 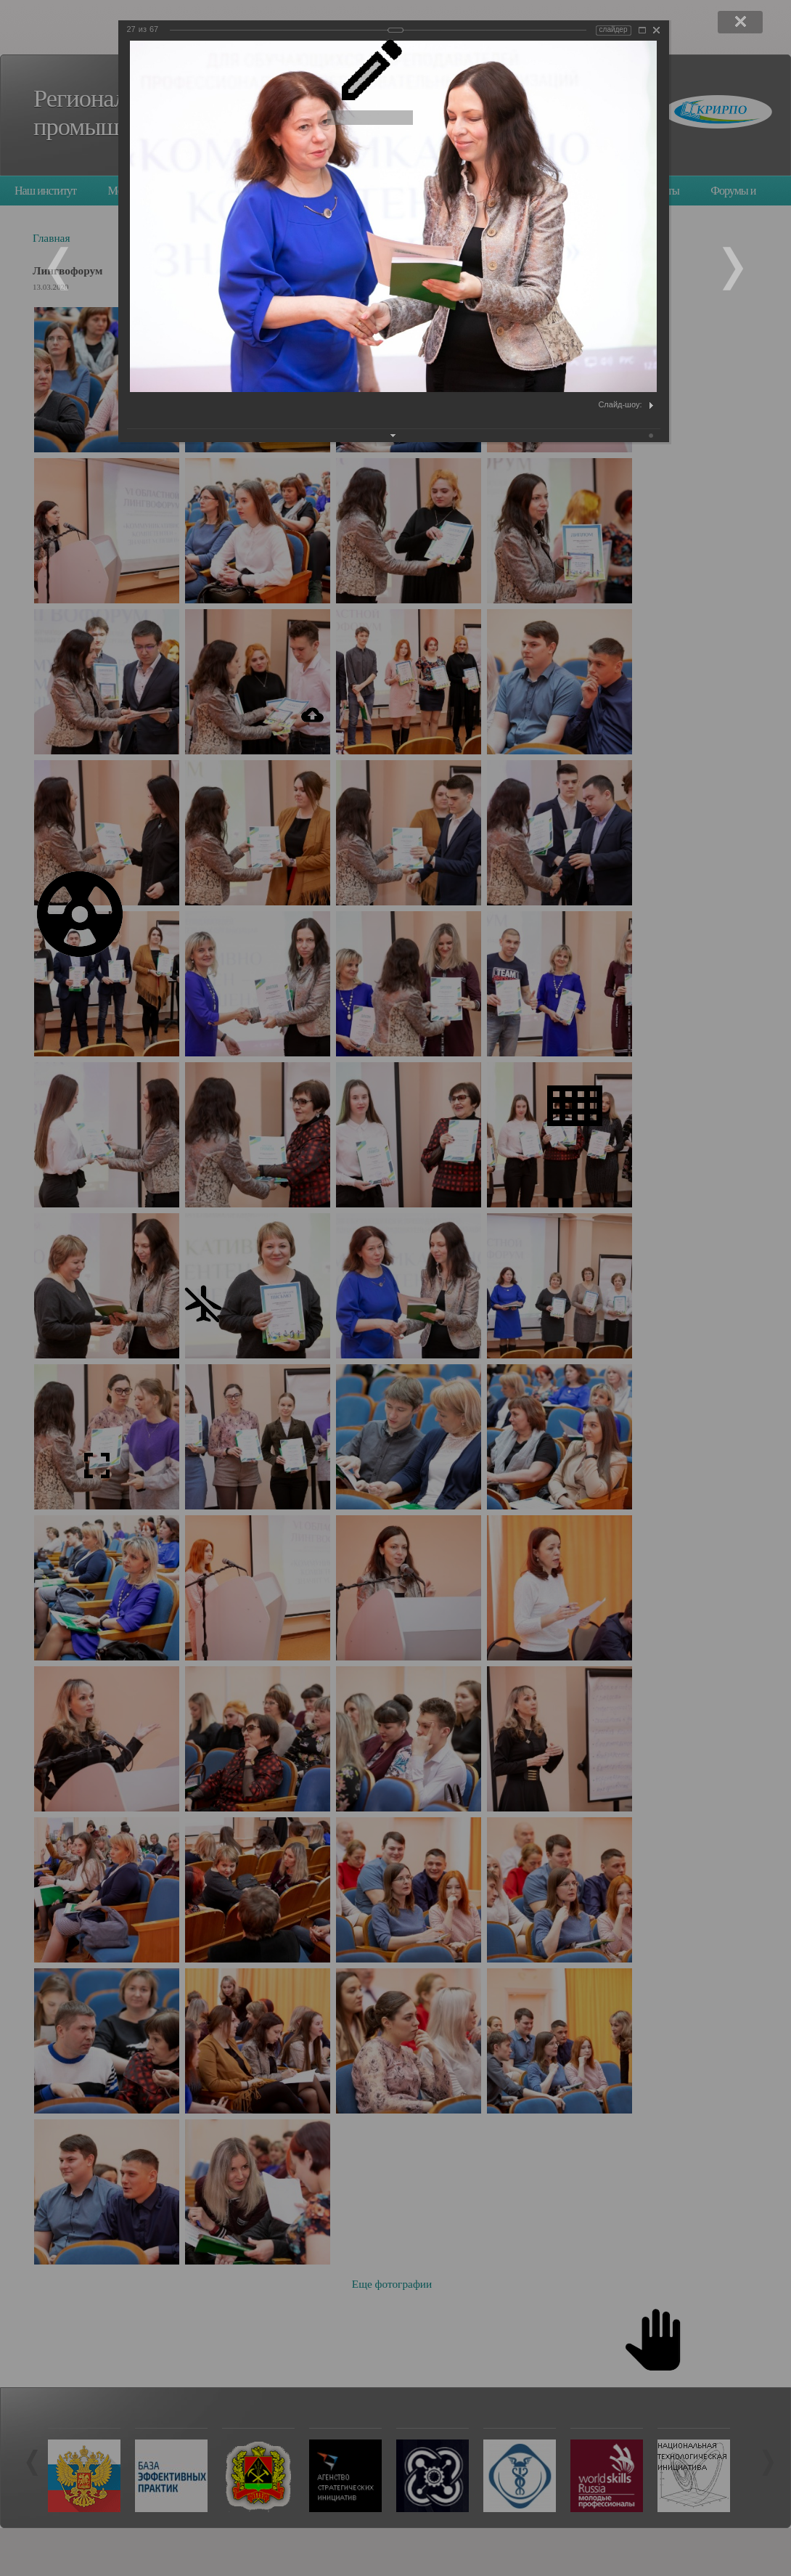 What do you see at coordinates (573, 1106) in the screenshot?
I see `switch to comfortable grid view` at bounding box center [573, 1106].